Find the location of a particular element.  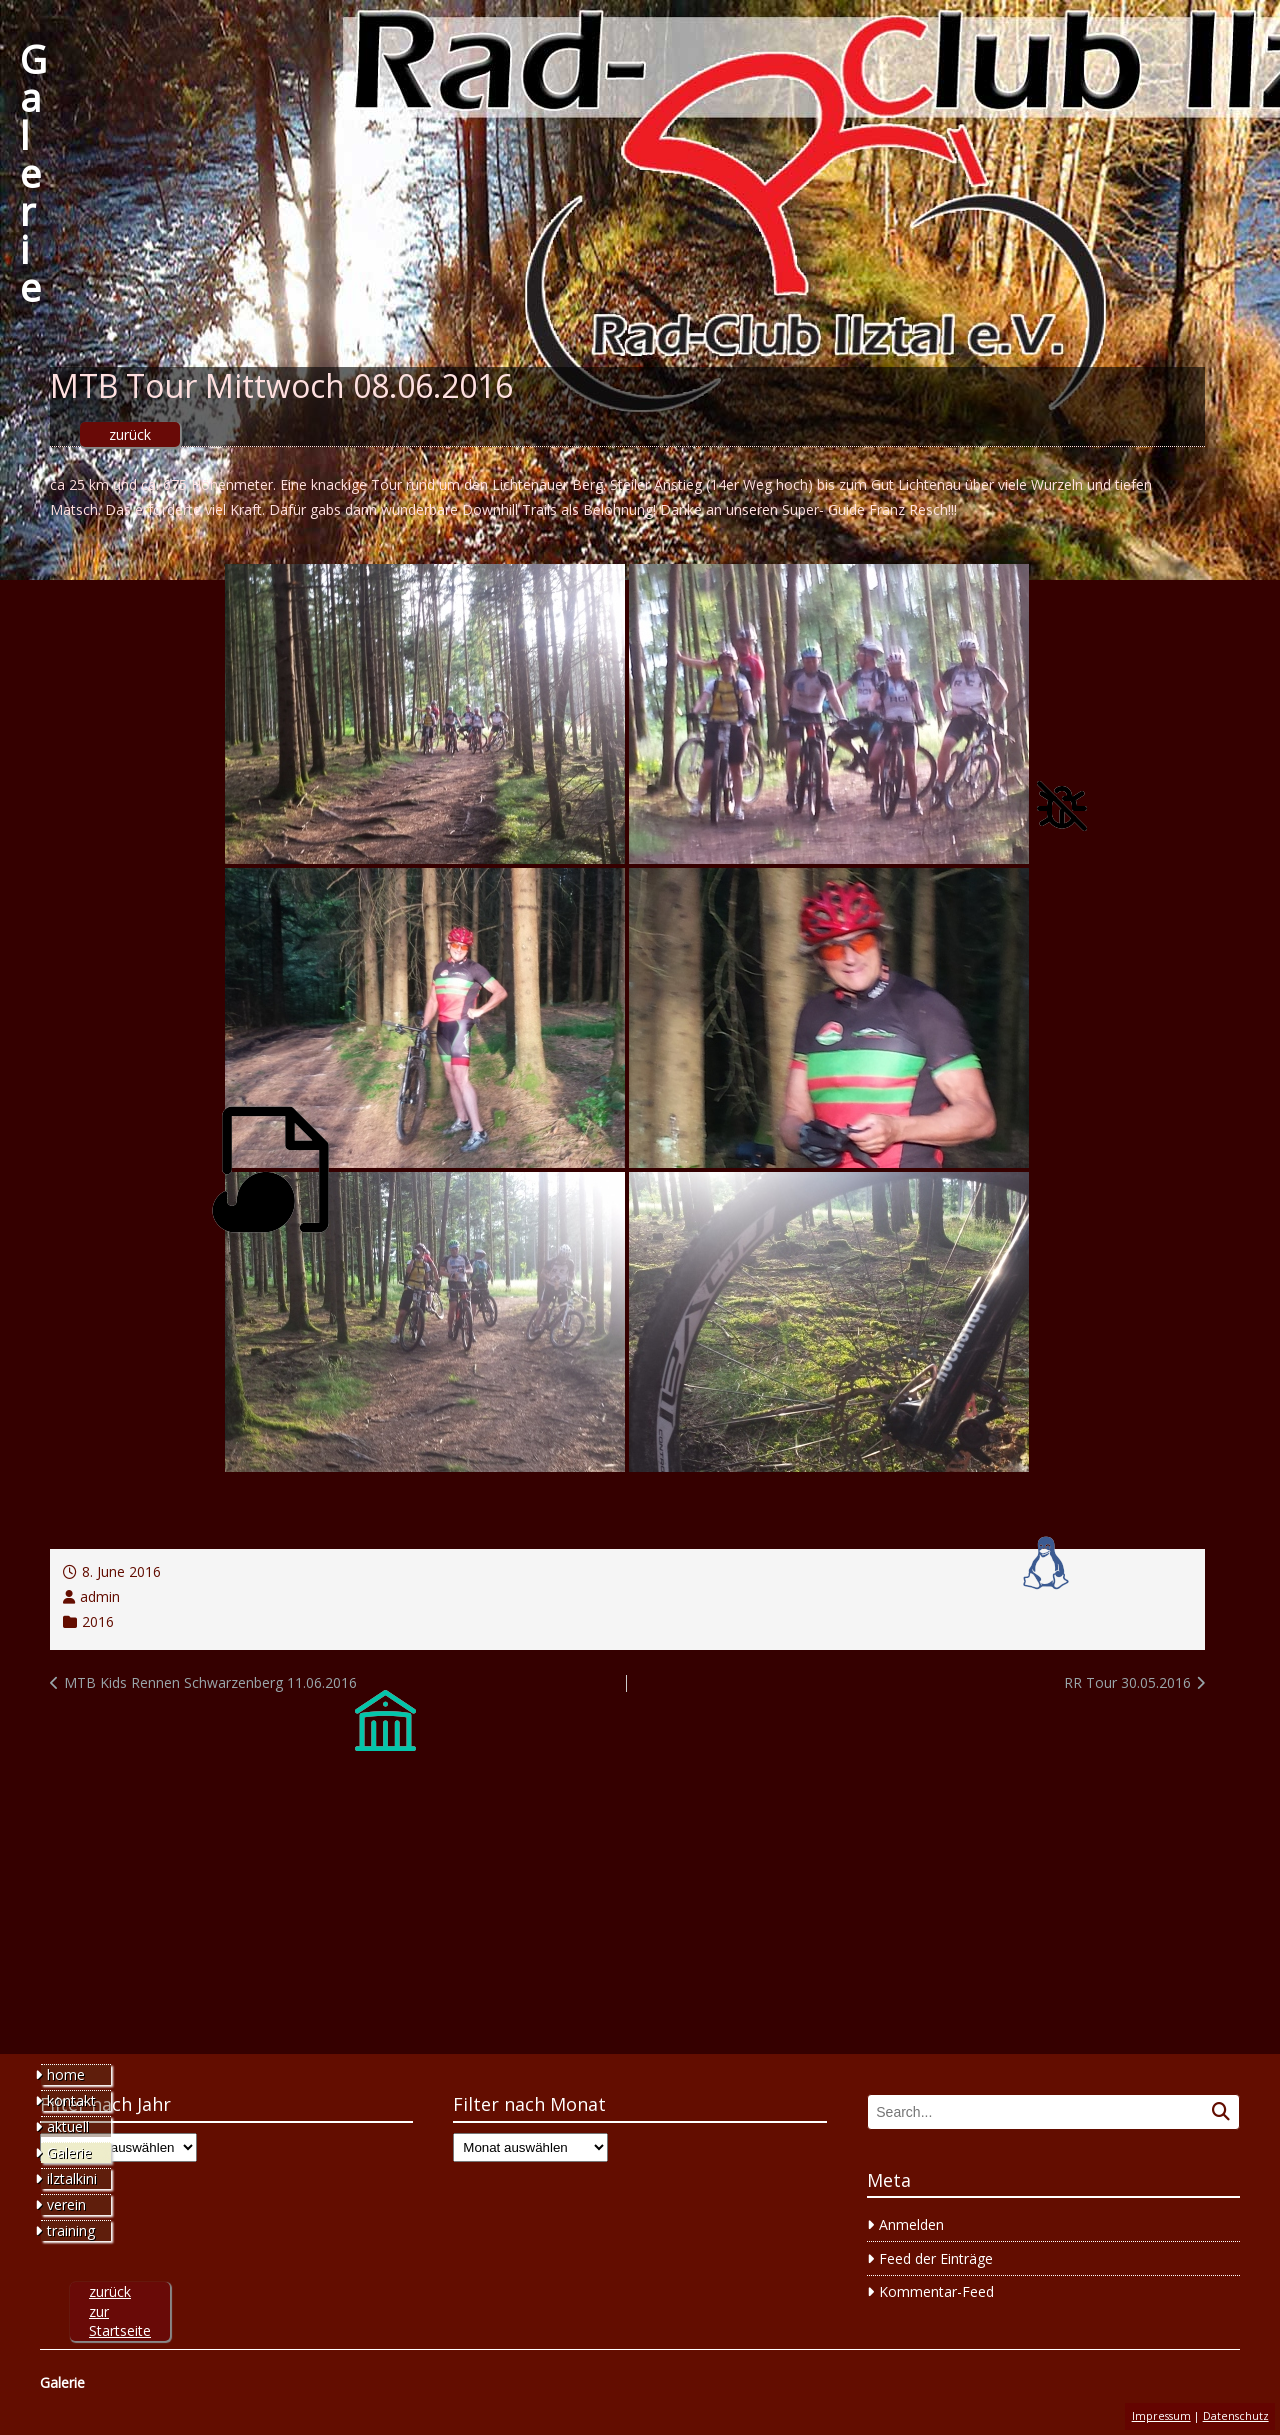

indicates Linux operating system compatibility is located at coordinates (1046, 1563).